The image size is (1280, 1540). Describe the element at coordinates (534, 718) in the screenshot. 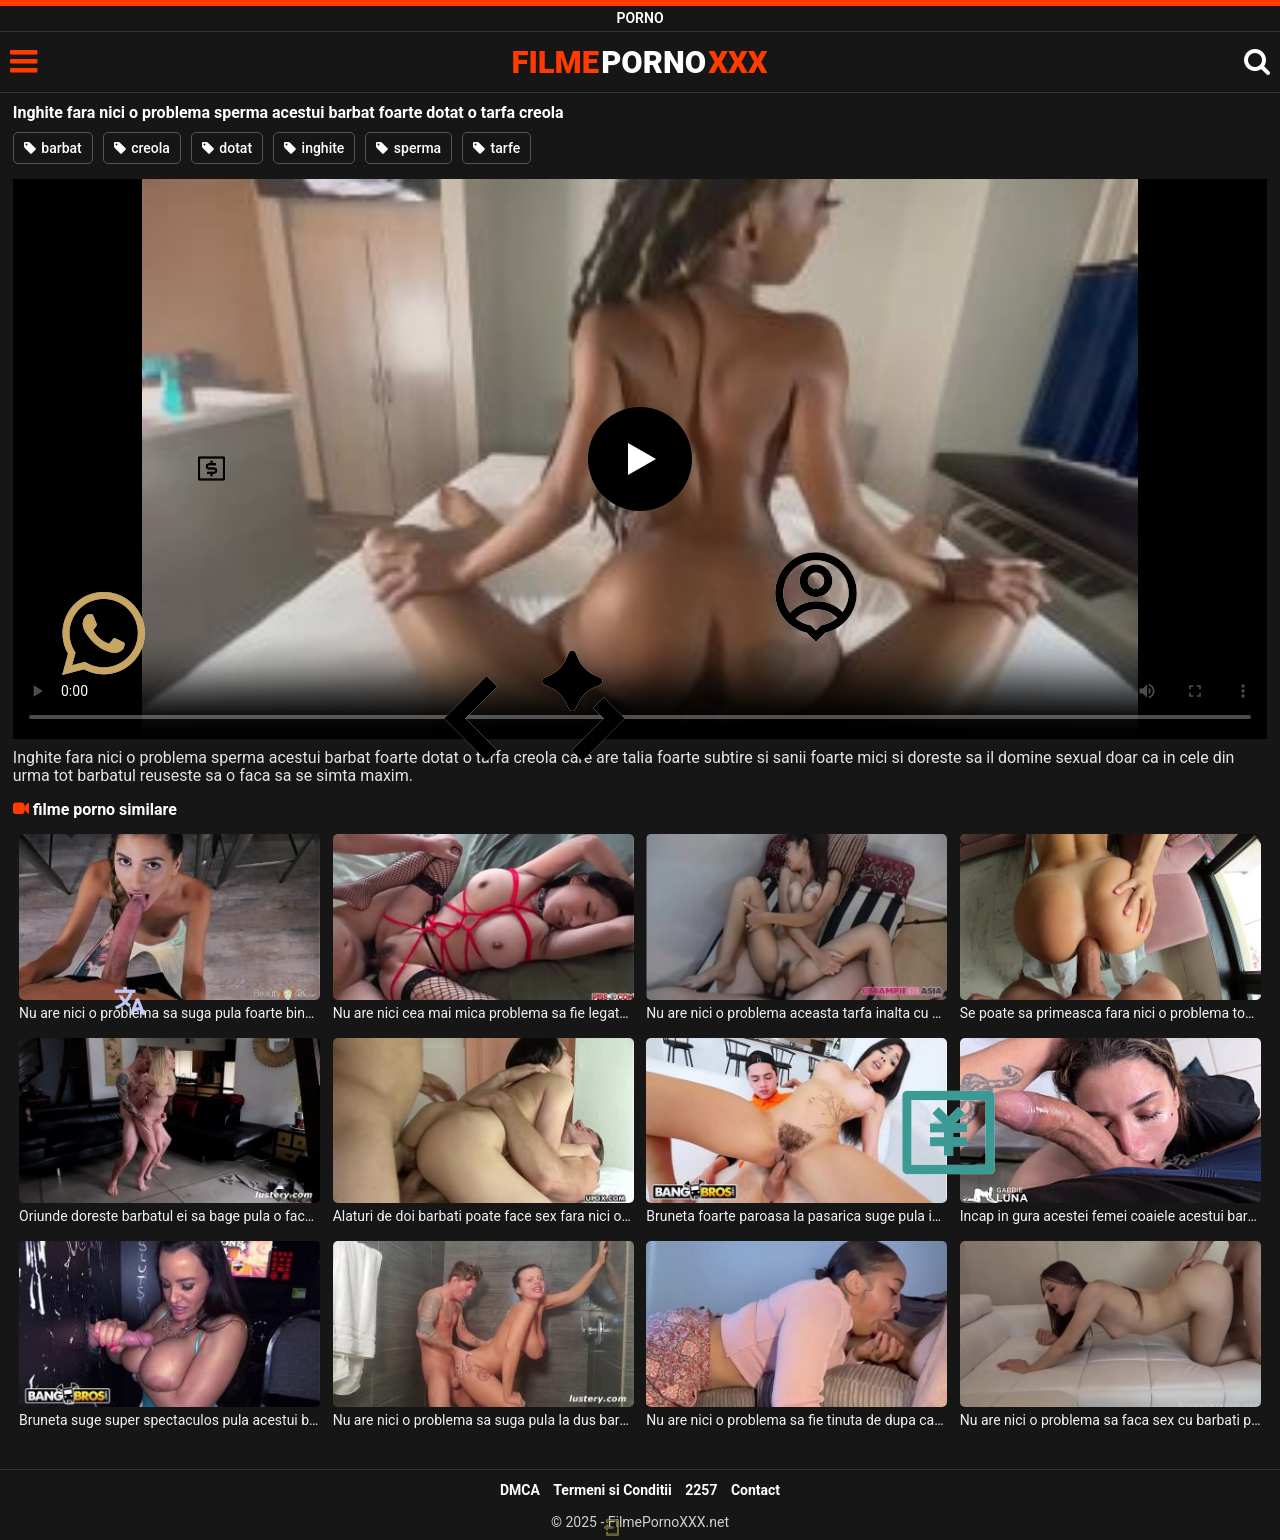

I see `access AI-powered code assistance` at that location.